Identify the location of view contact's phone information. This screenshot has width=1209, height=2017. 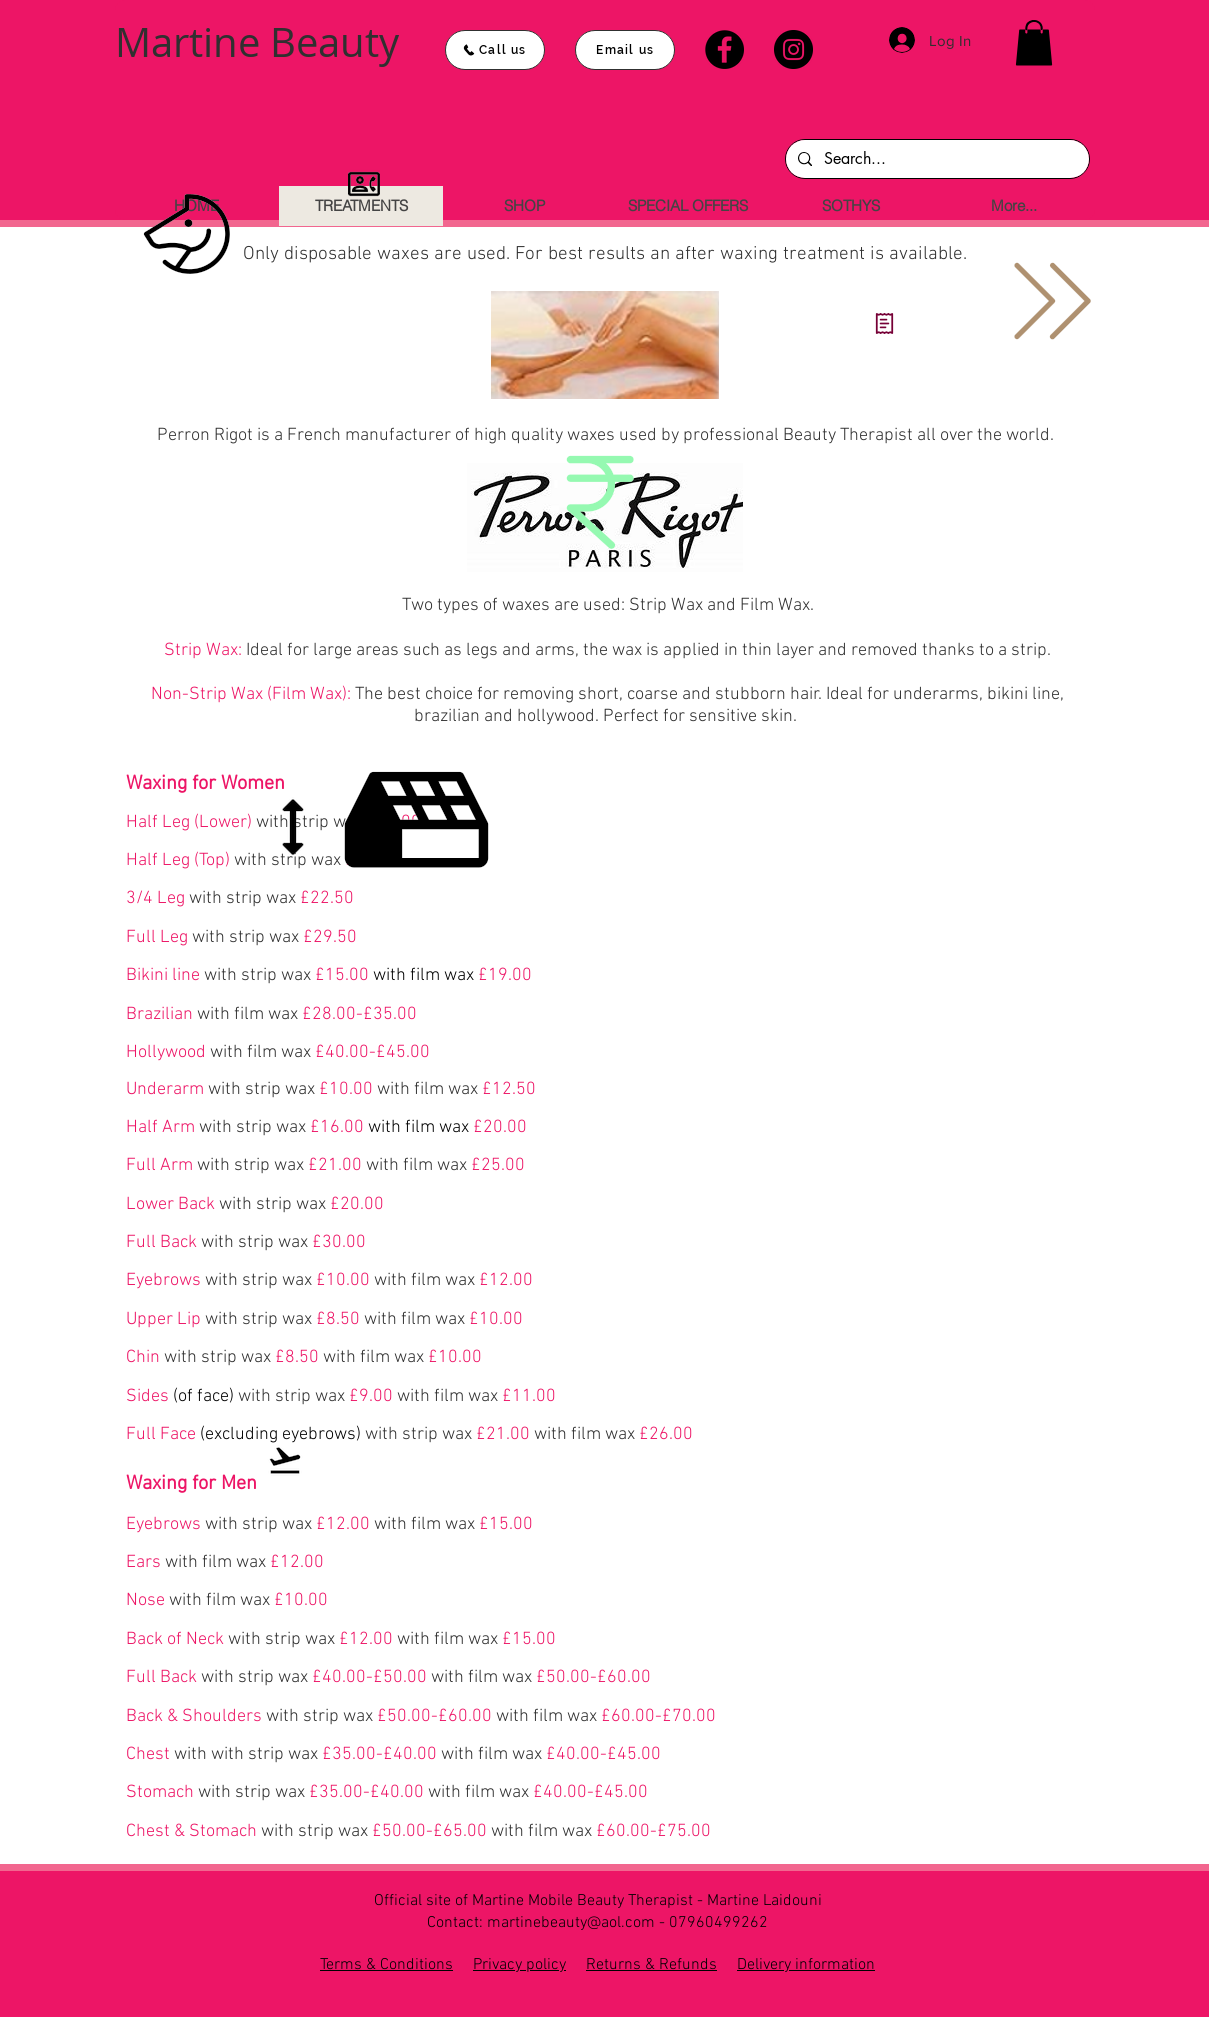
(364, 184).